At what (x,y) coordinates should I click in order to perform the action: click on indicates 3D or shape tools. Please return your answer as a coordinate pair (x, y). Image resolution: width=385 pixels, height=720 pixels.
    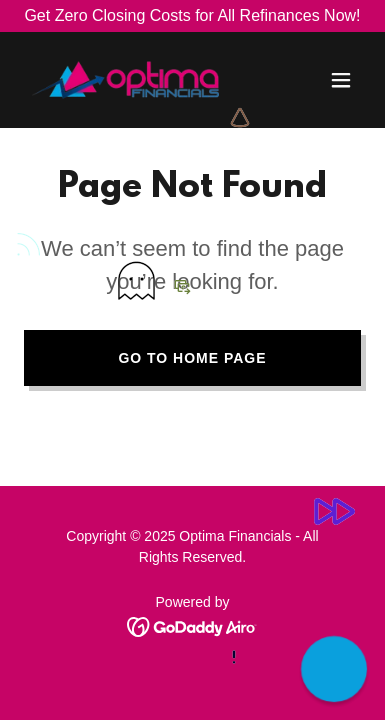
    Looking at the image, I should click on (240, 118).